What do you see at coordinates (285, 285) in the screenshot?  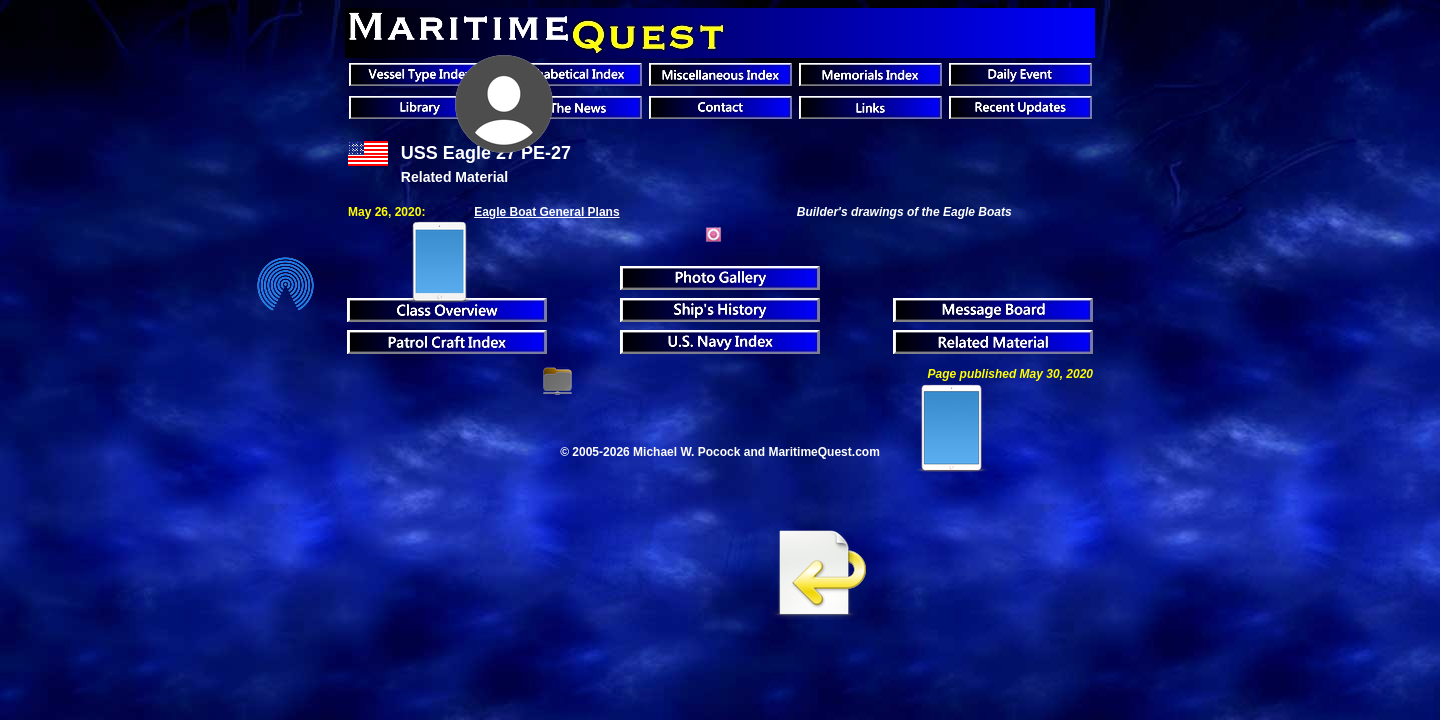 I see `share files wirelessly via AirDrop` at bounding box center [285, 285].